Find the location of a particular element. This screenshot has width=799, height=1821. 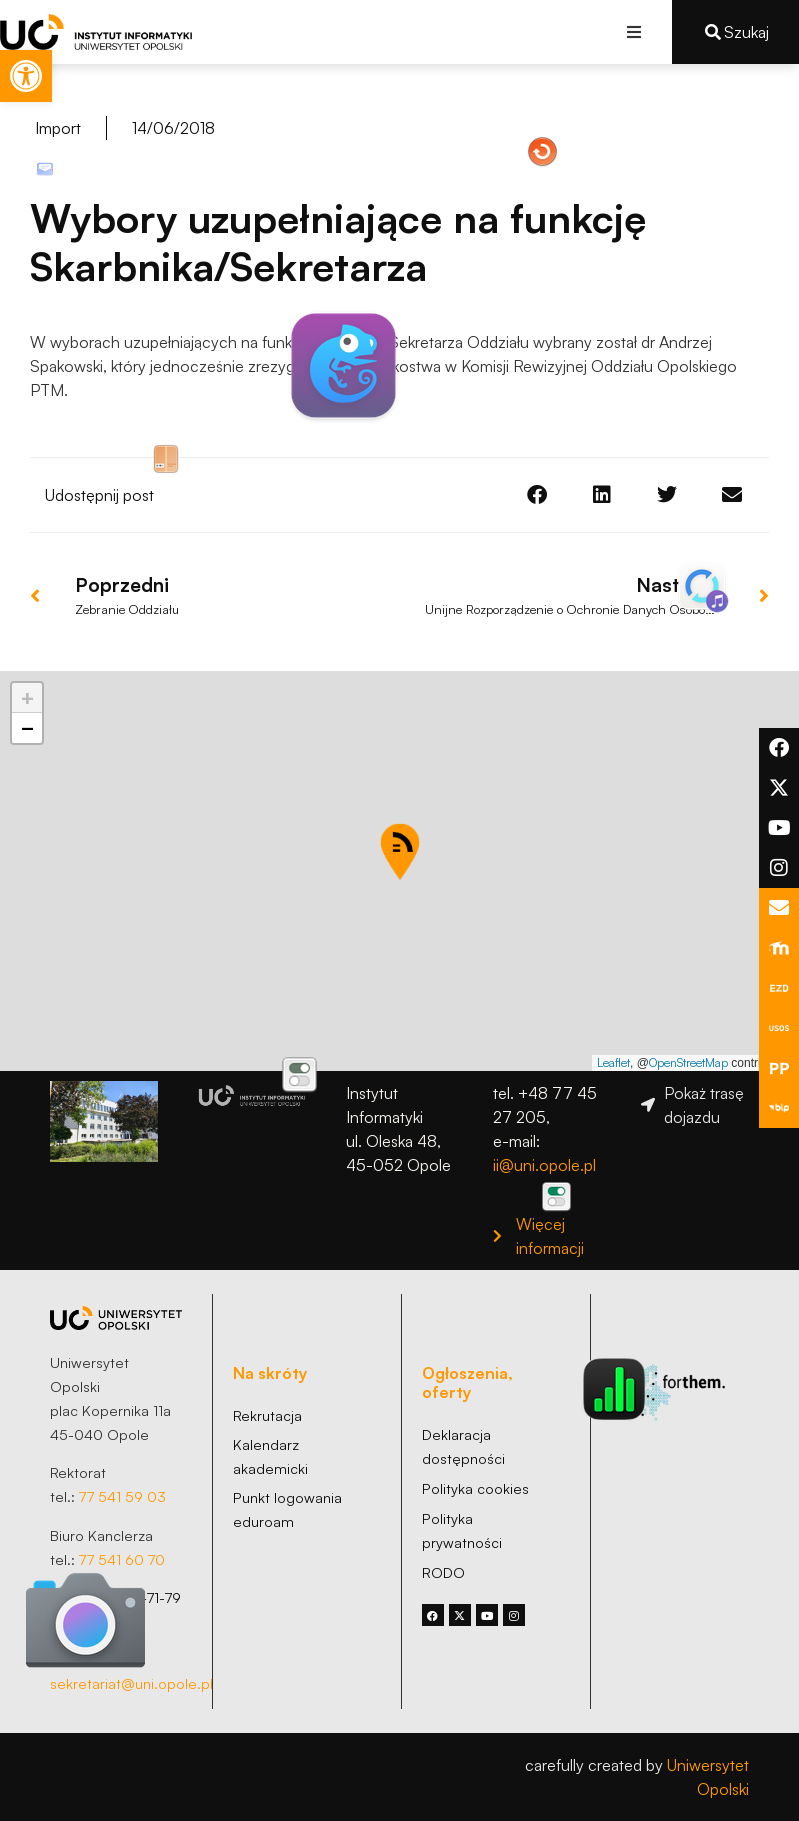

convert audio or video files to different formats is located at coordinates (702, 586).